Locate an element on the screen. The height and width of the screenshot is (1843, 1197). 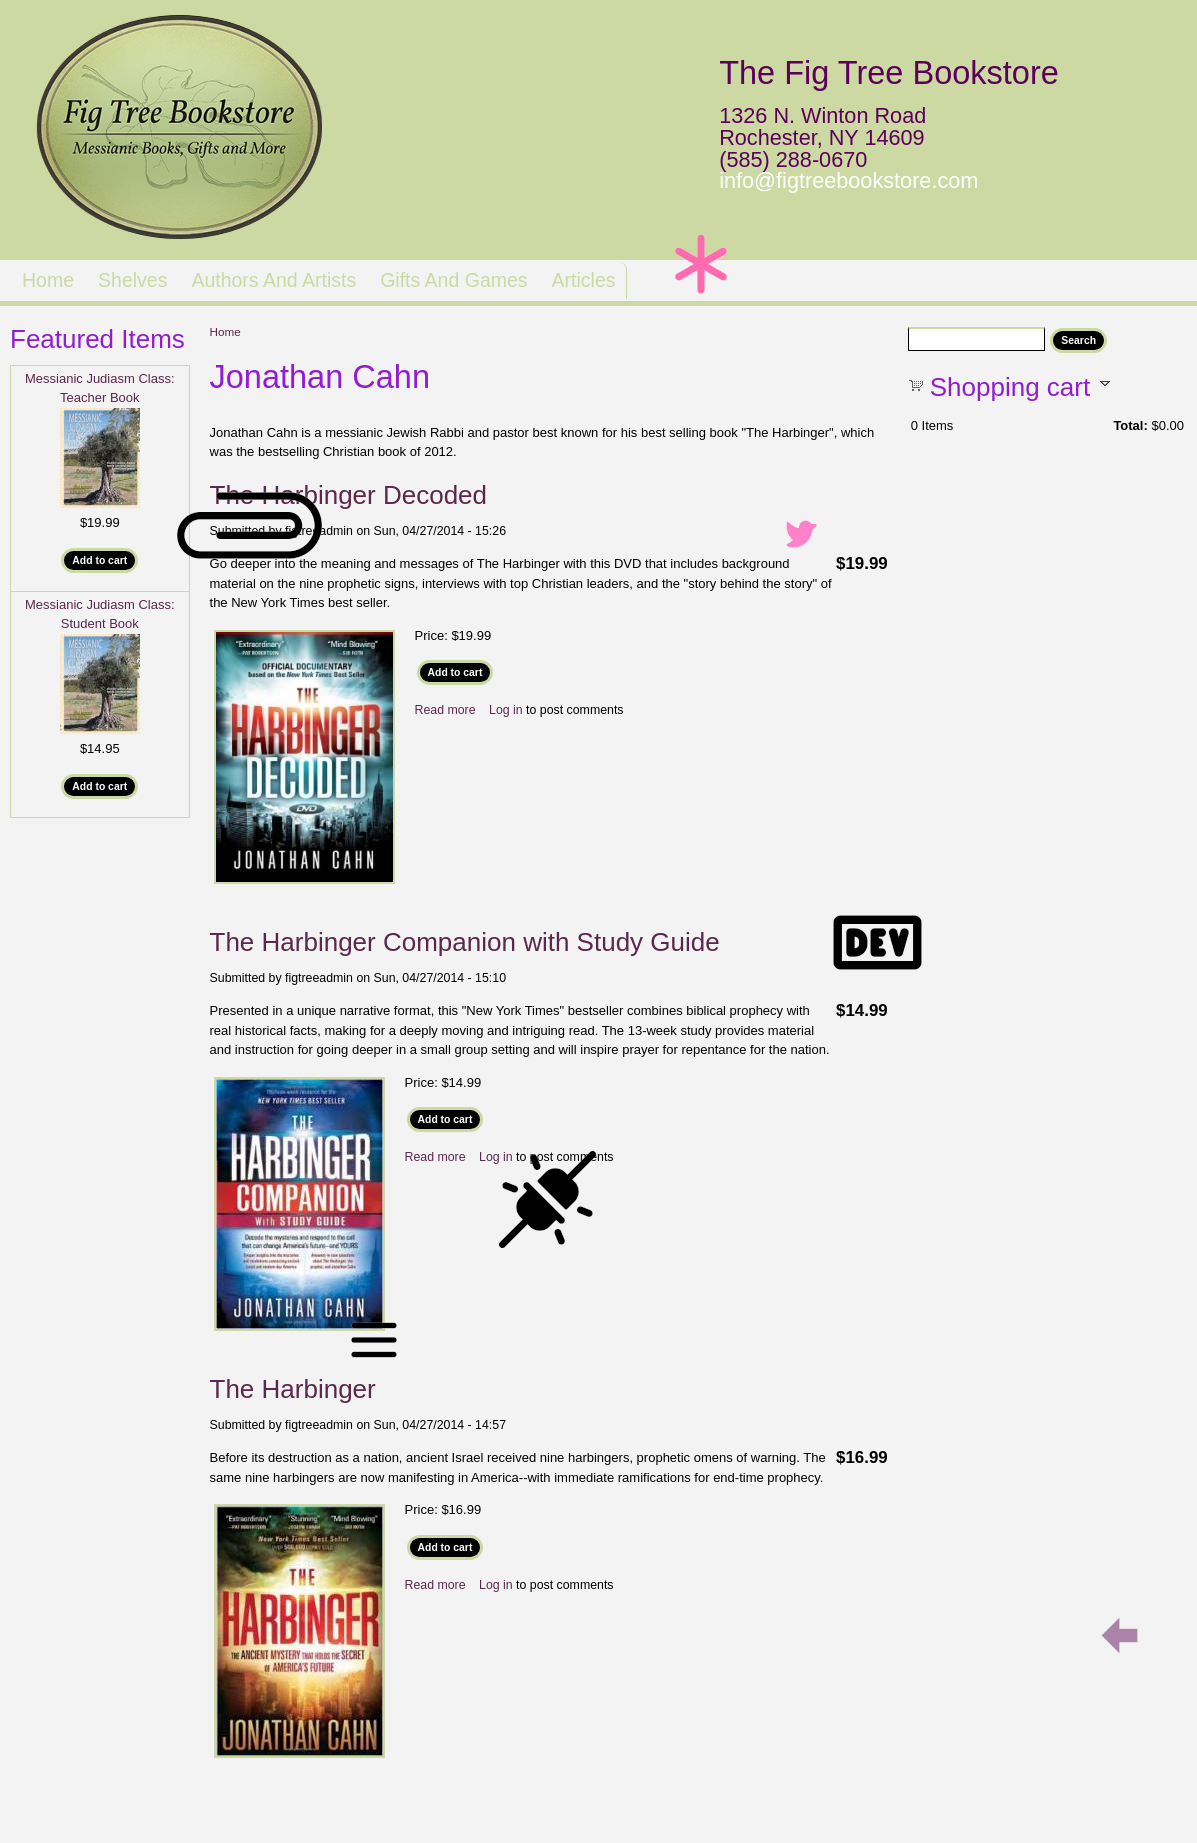
share to twitter is located at coordinates (800, 533).